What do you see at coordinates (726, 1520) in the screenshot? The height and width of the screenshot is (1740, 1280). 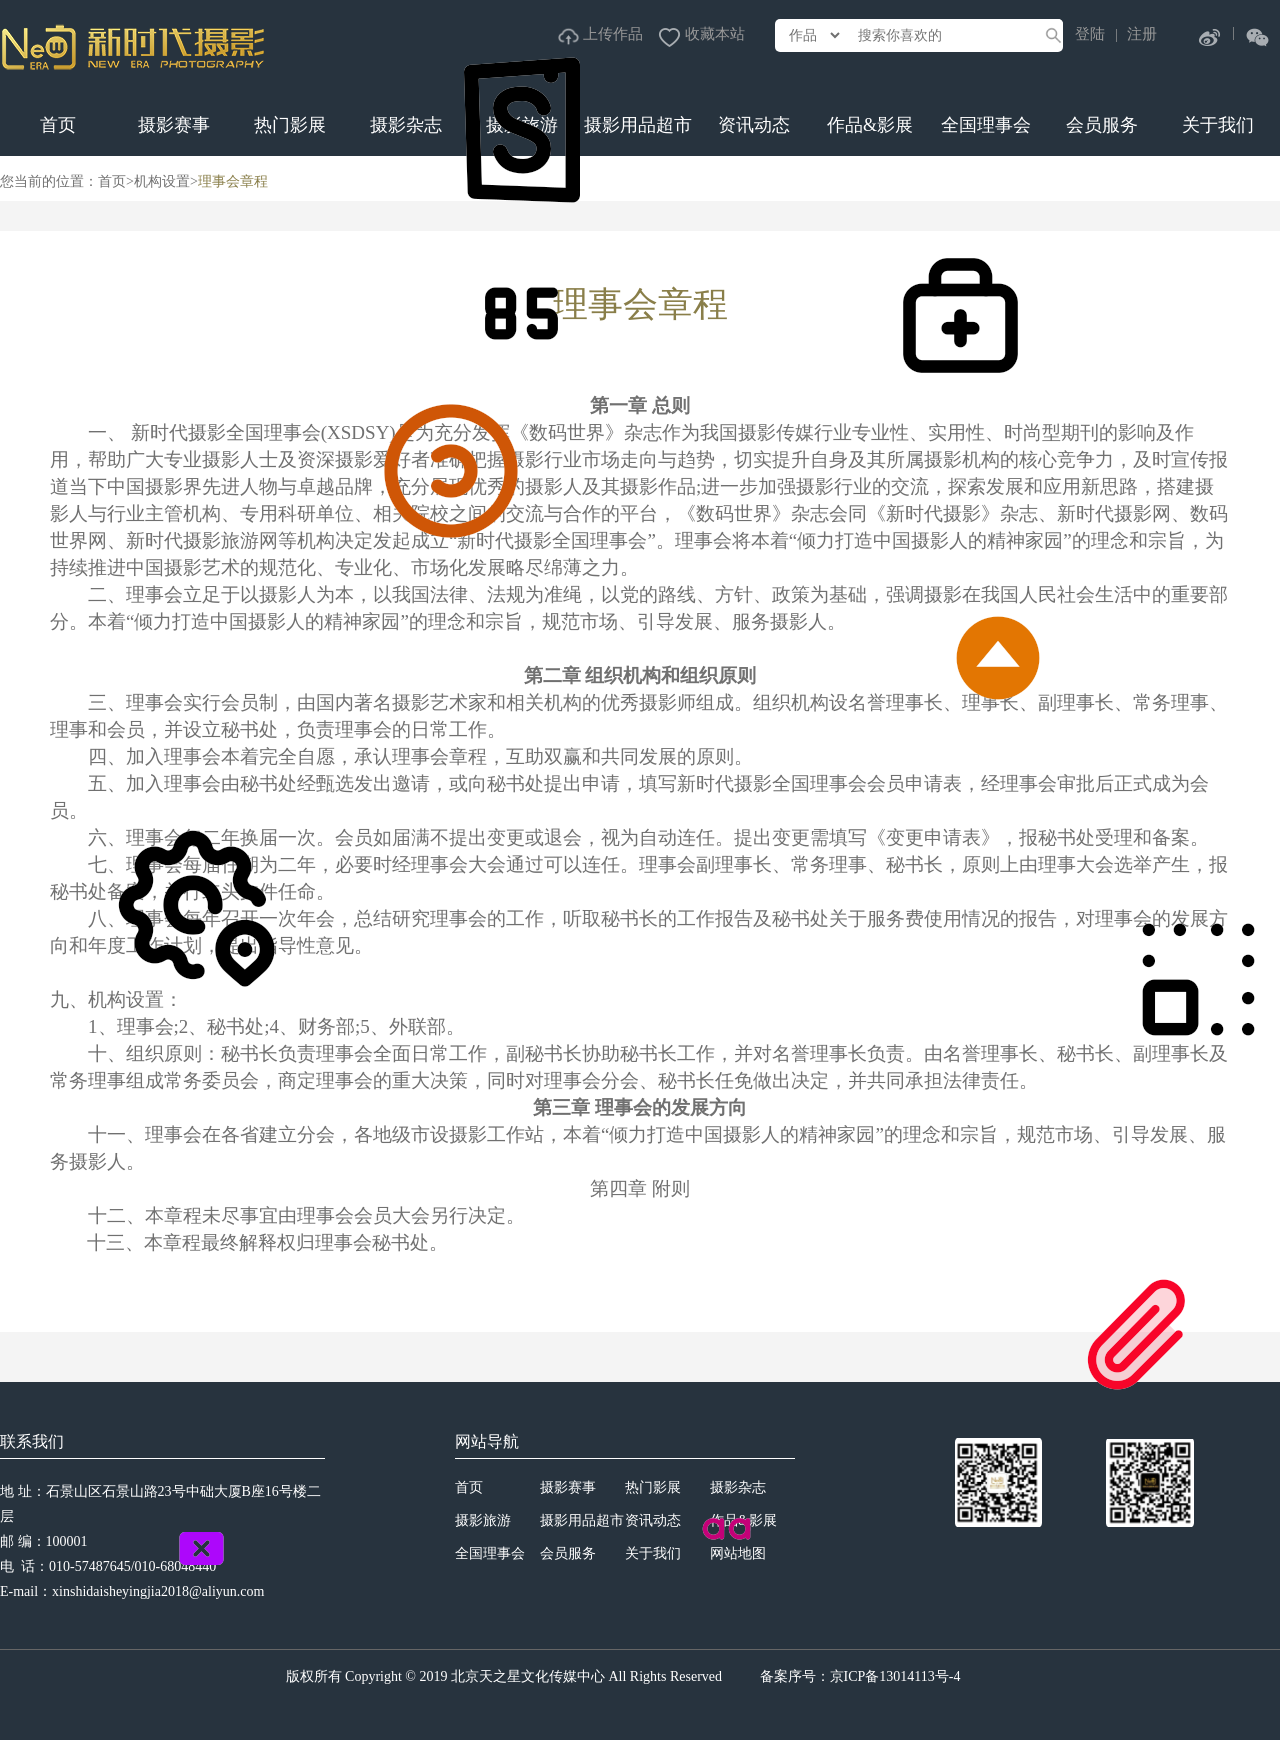 I see `switch text to lowercase` at bounding box center [726, 1520].